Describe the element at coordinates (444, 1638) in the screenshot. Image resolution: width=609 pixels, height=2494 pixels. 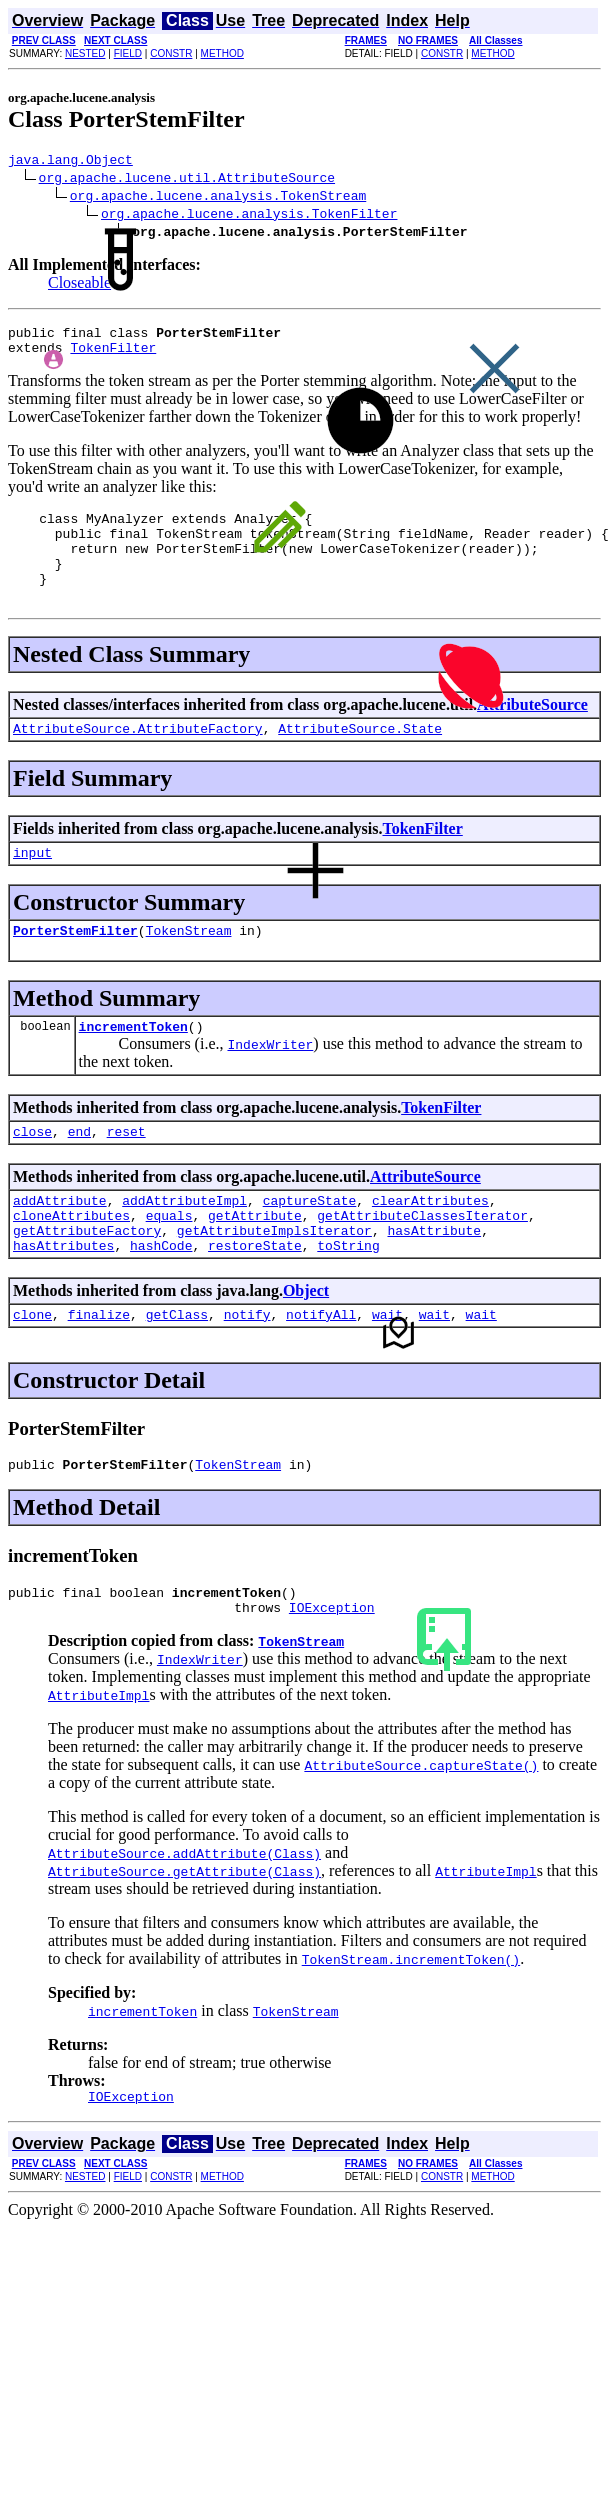
I see `view commit history for a repository` at that location.